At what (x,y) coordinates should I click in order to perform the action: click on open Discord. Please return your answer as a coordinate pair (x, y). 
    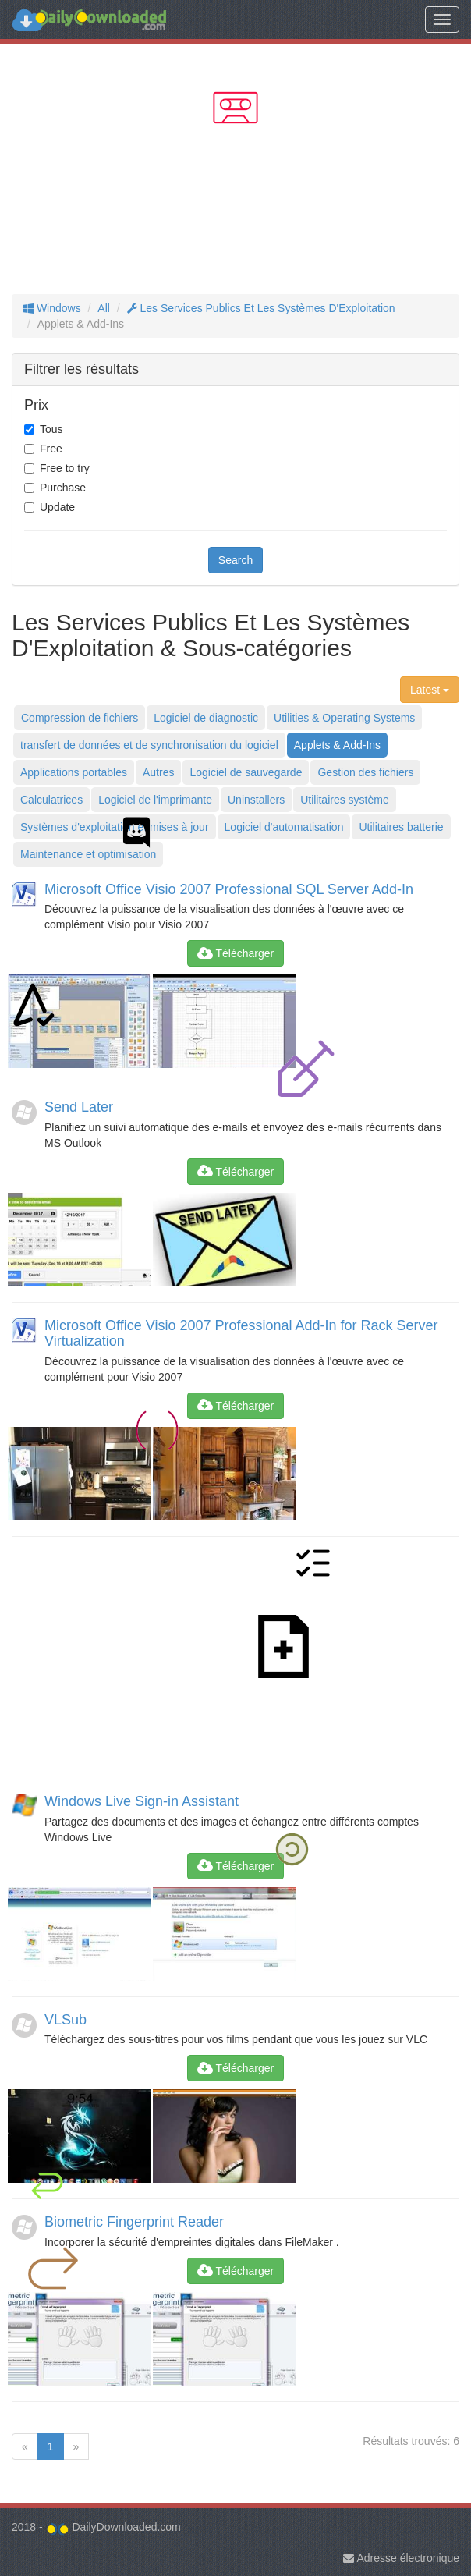
    Looking at the image, I should click on (136, 832).